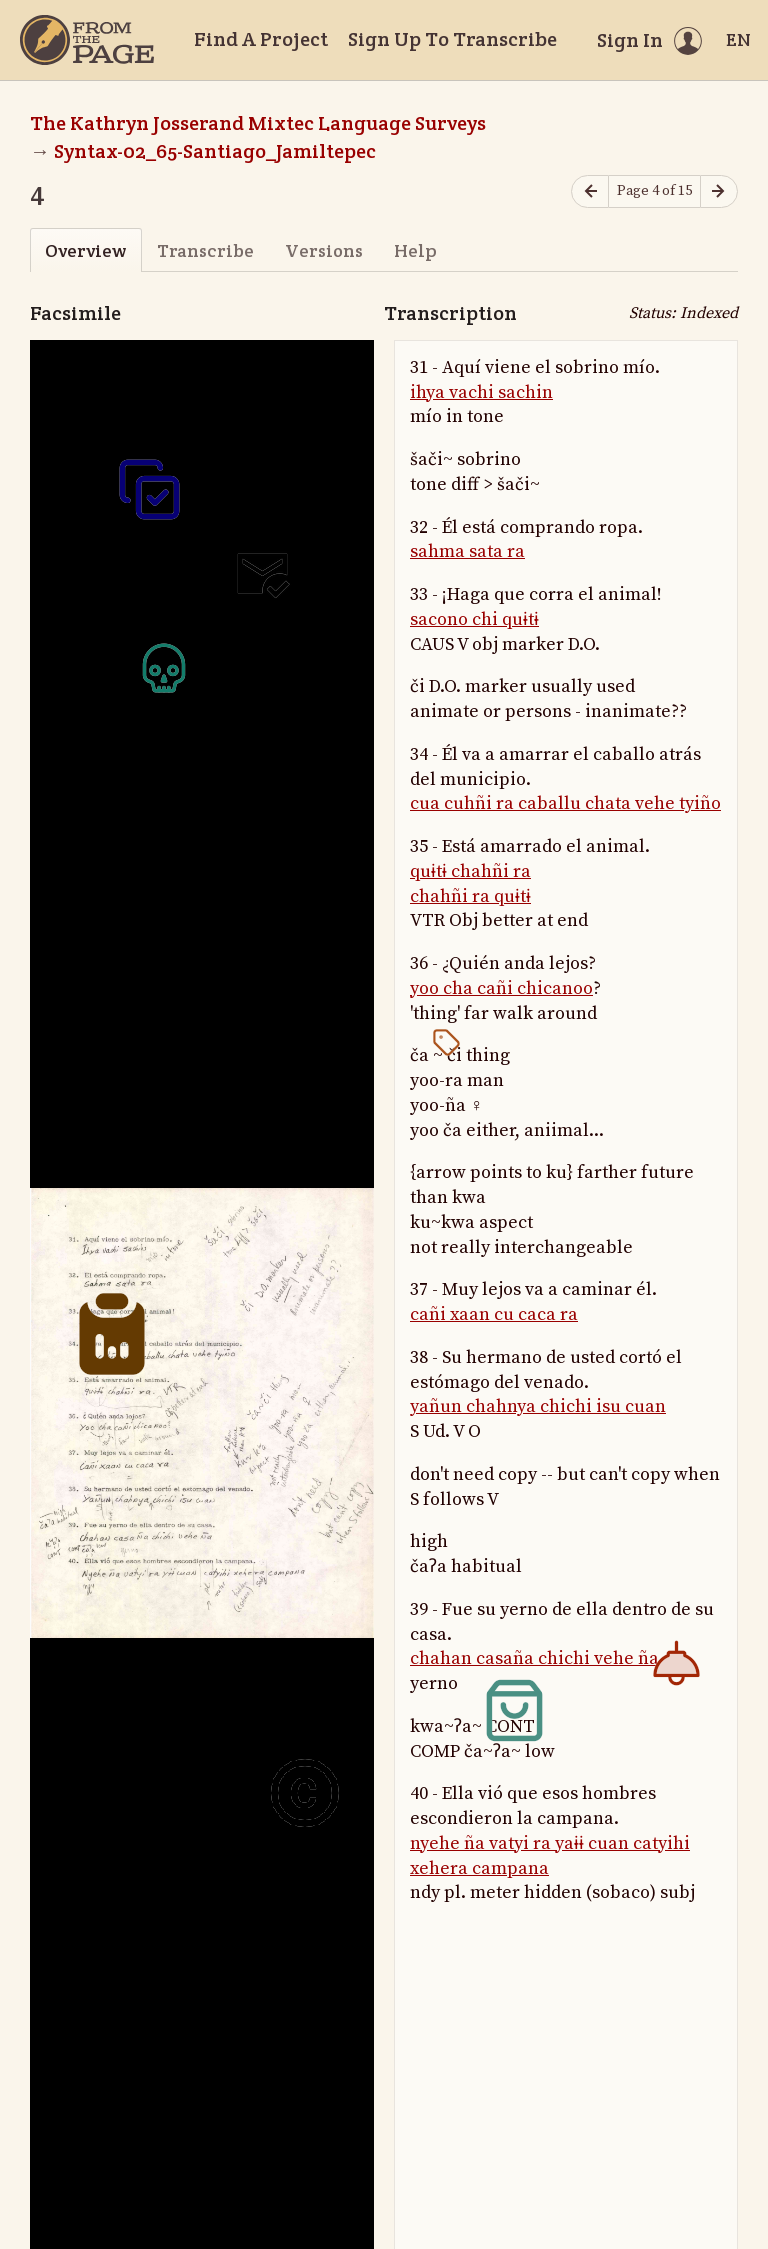 Image resolution: width=768 pixels, height=2249 pixels. Describe the element at coordinates (112, 1334) in the screenshot. I see `view clipboard data or statistics` at that location.